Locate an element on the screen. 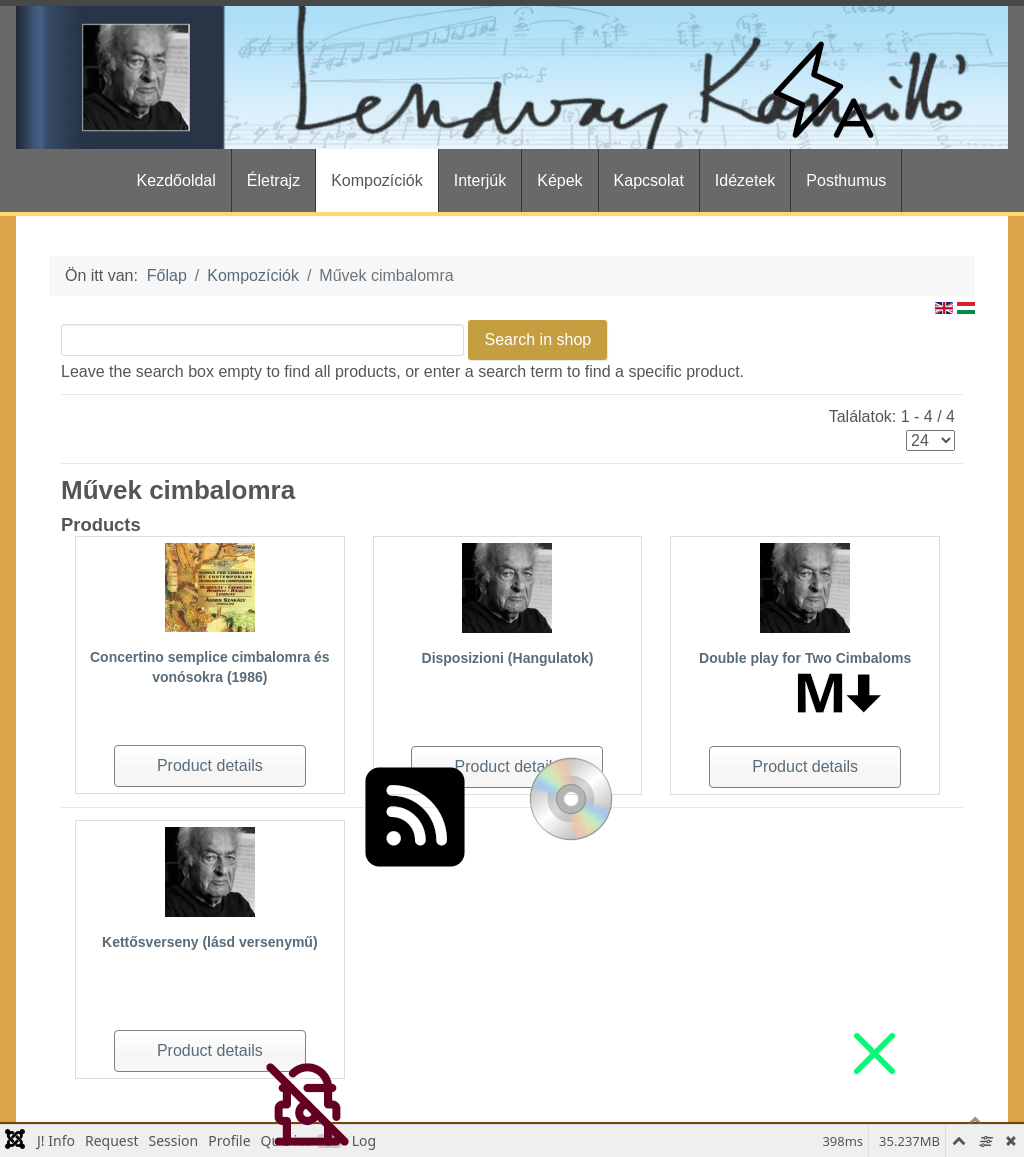 Image resolution: width=1024 pixels, height=1157 pixels. format text using markdown is located at coordinates (839, 691).